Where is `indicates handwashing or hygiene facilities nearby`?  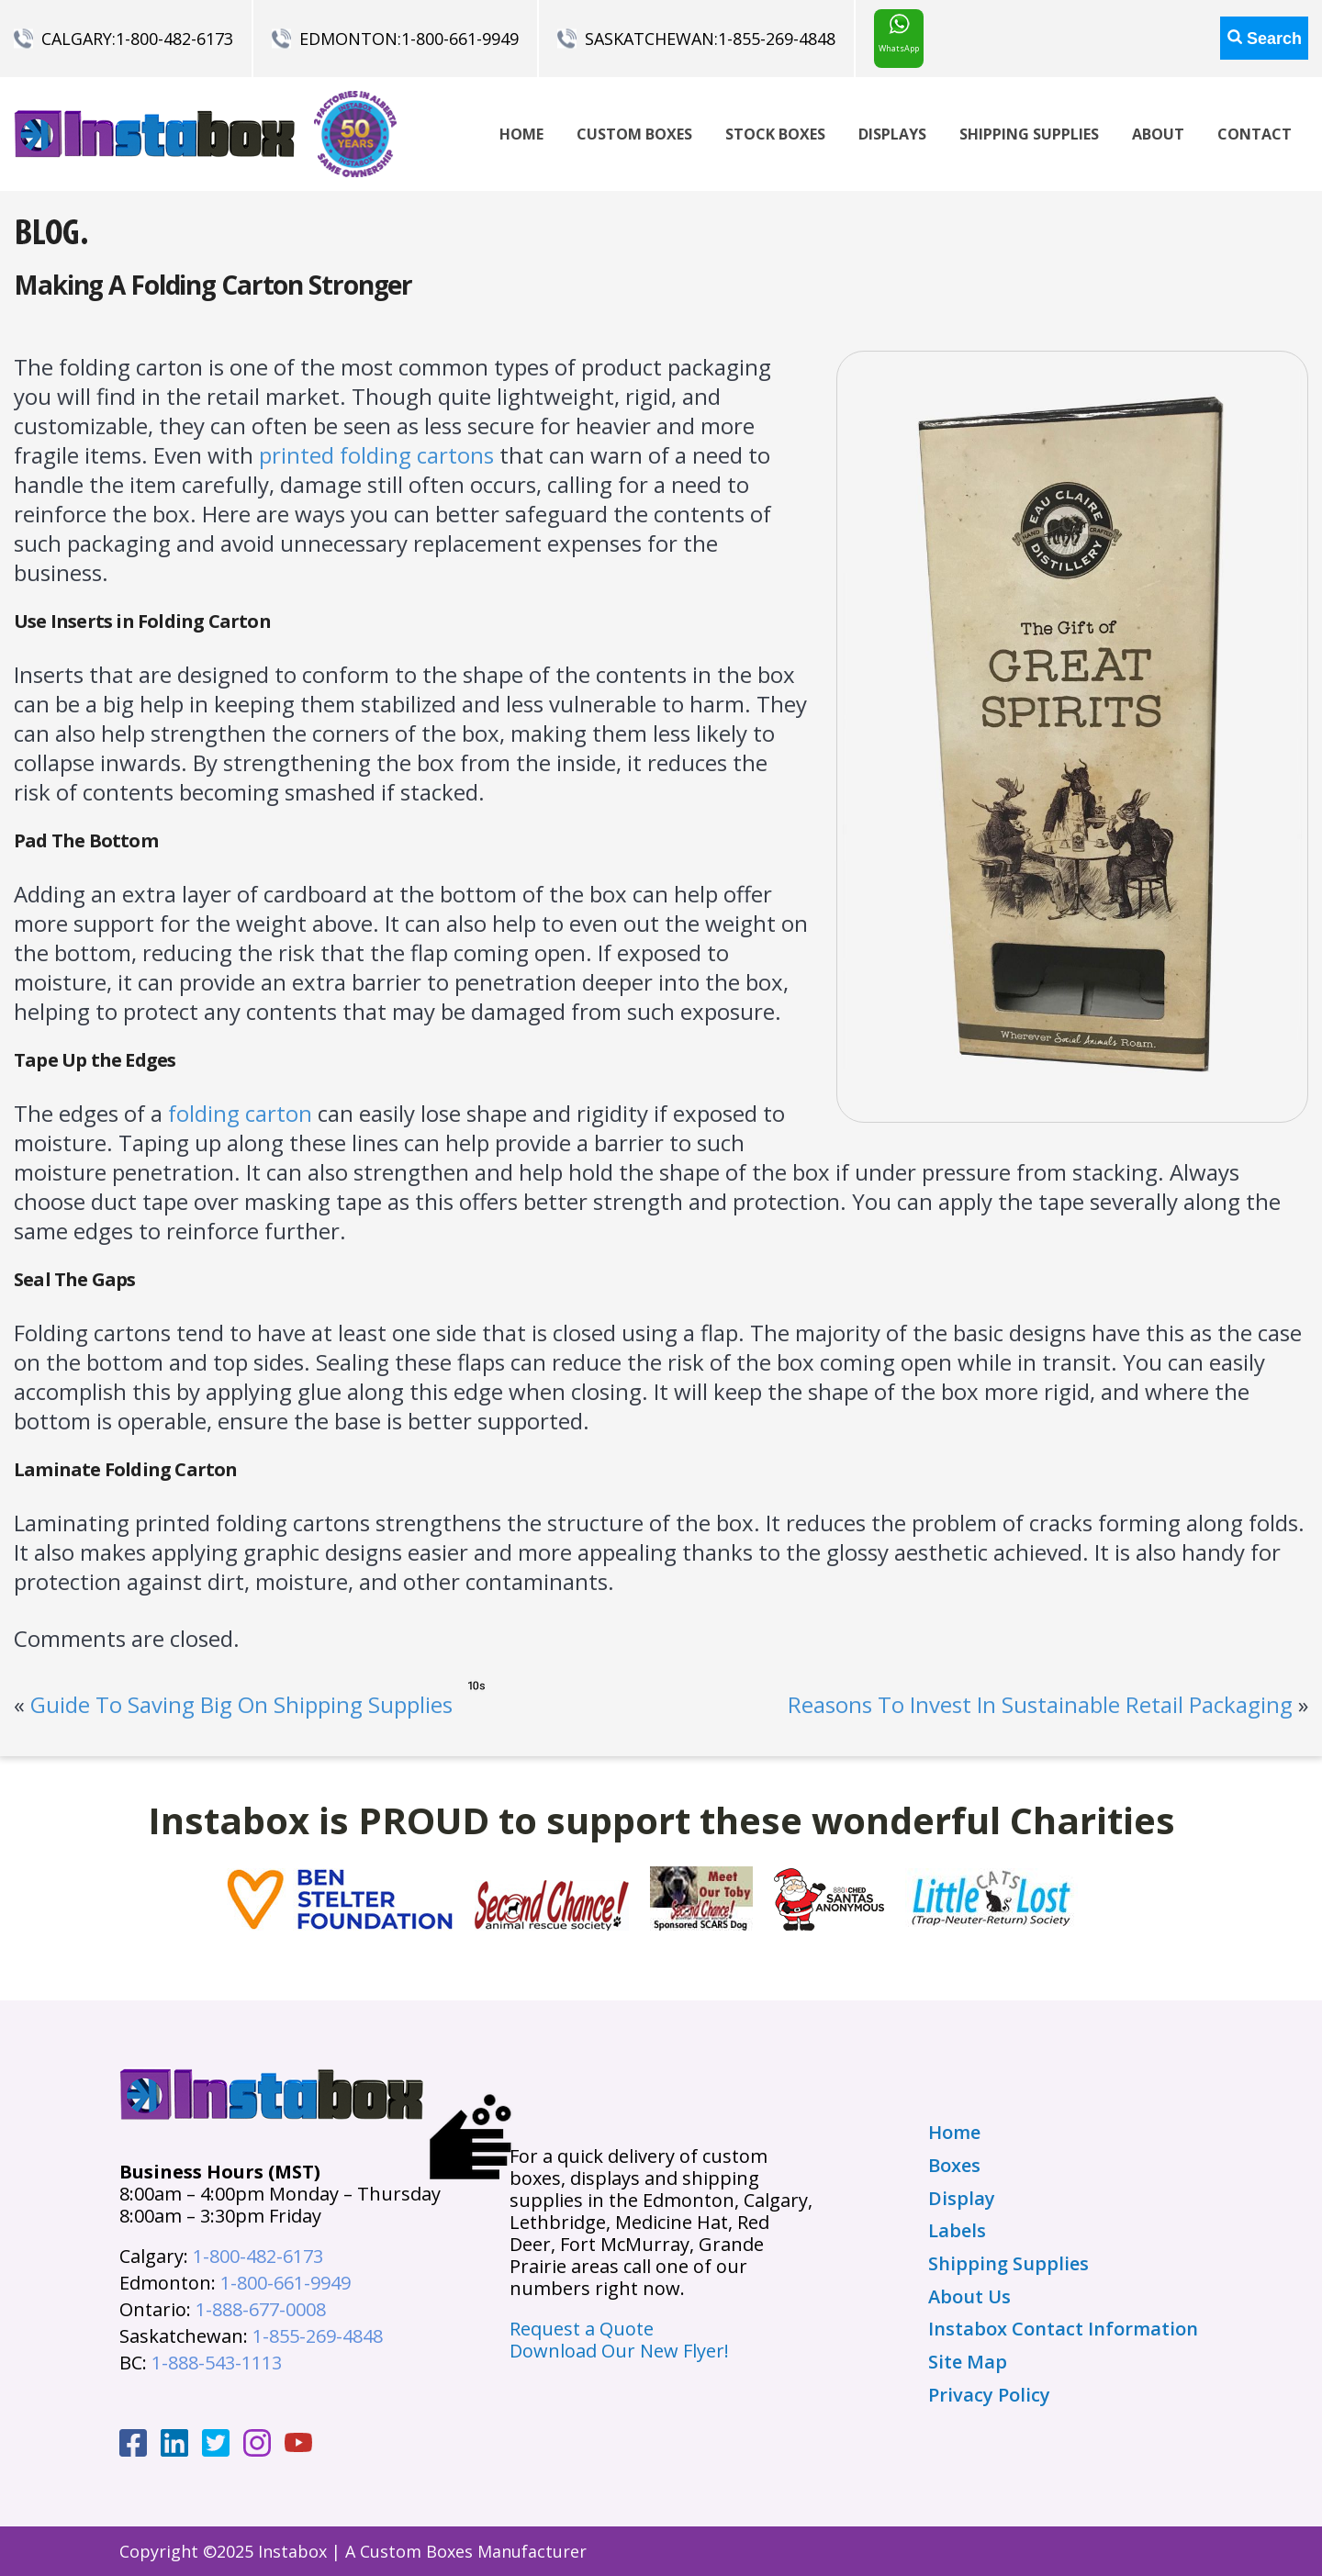
indicates handwashing or hygiene facilities nearby is located at coordinates (472, 2136).